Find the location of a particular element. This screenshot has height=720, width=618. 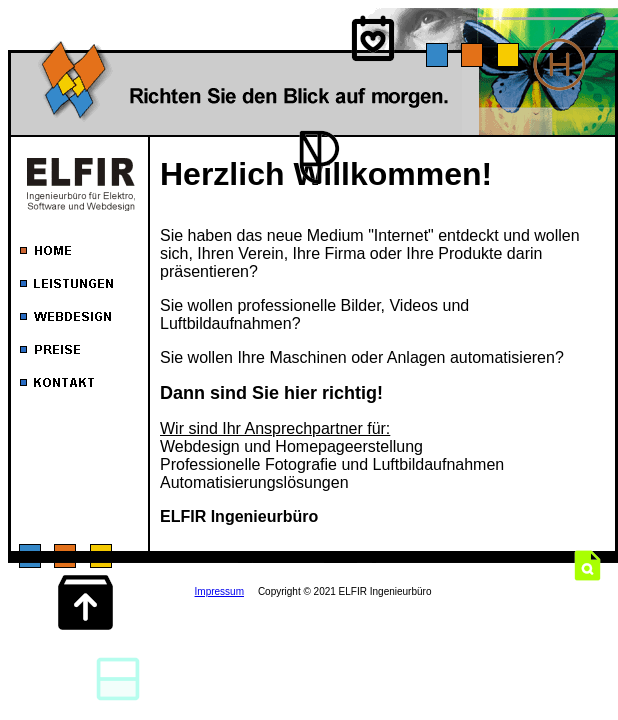

indicates a hospital or helipad location is located at coordinates (559, 64).